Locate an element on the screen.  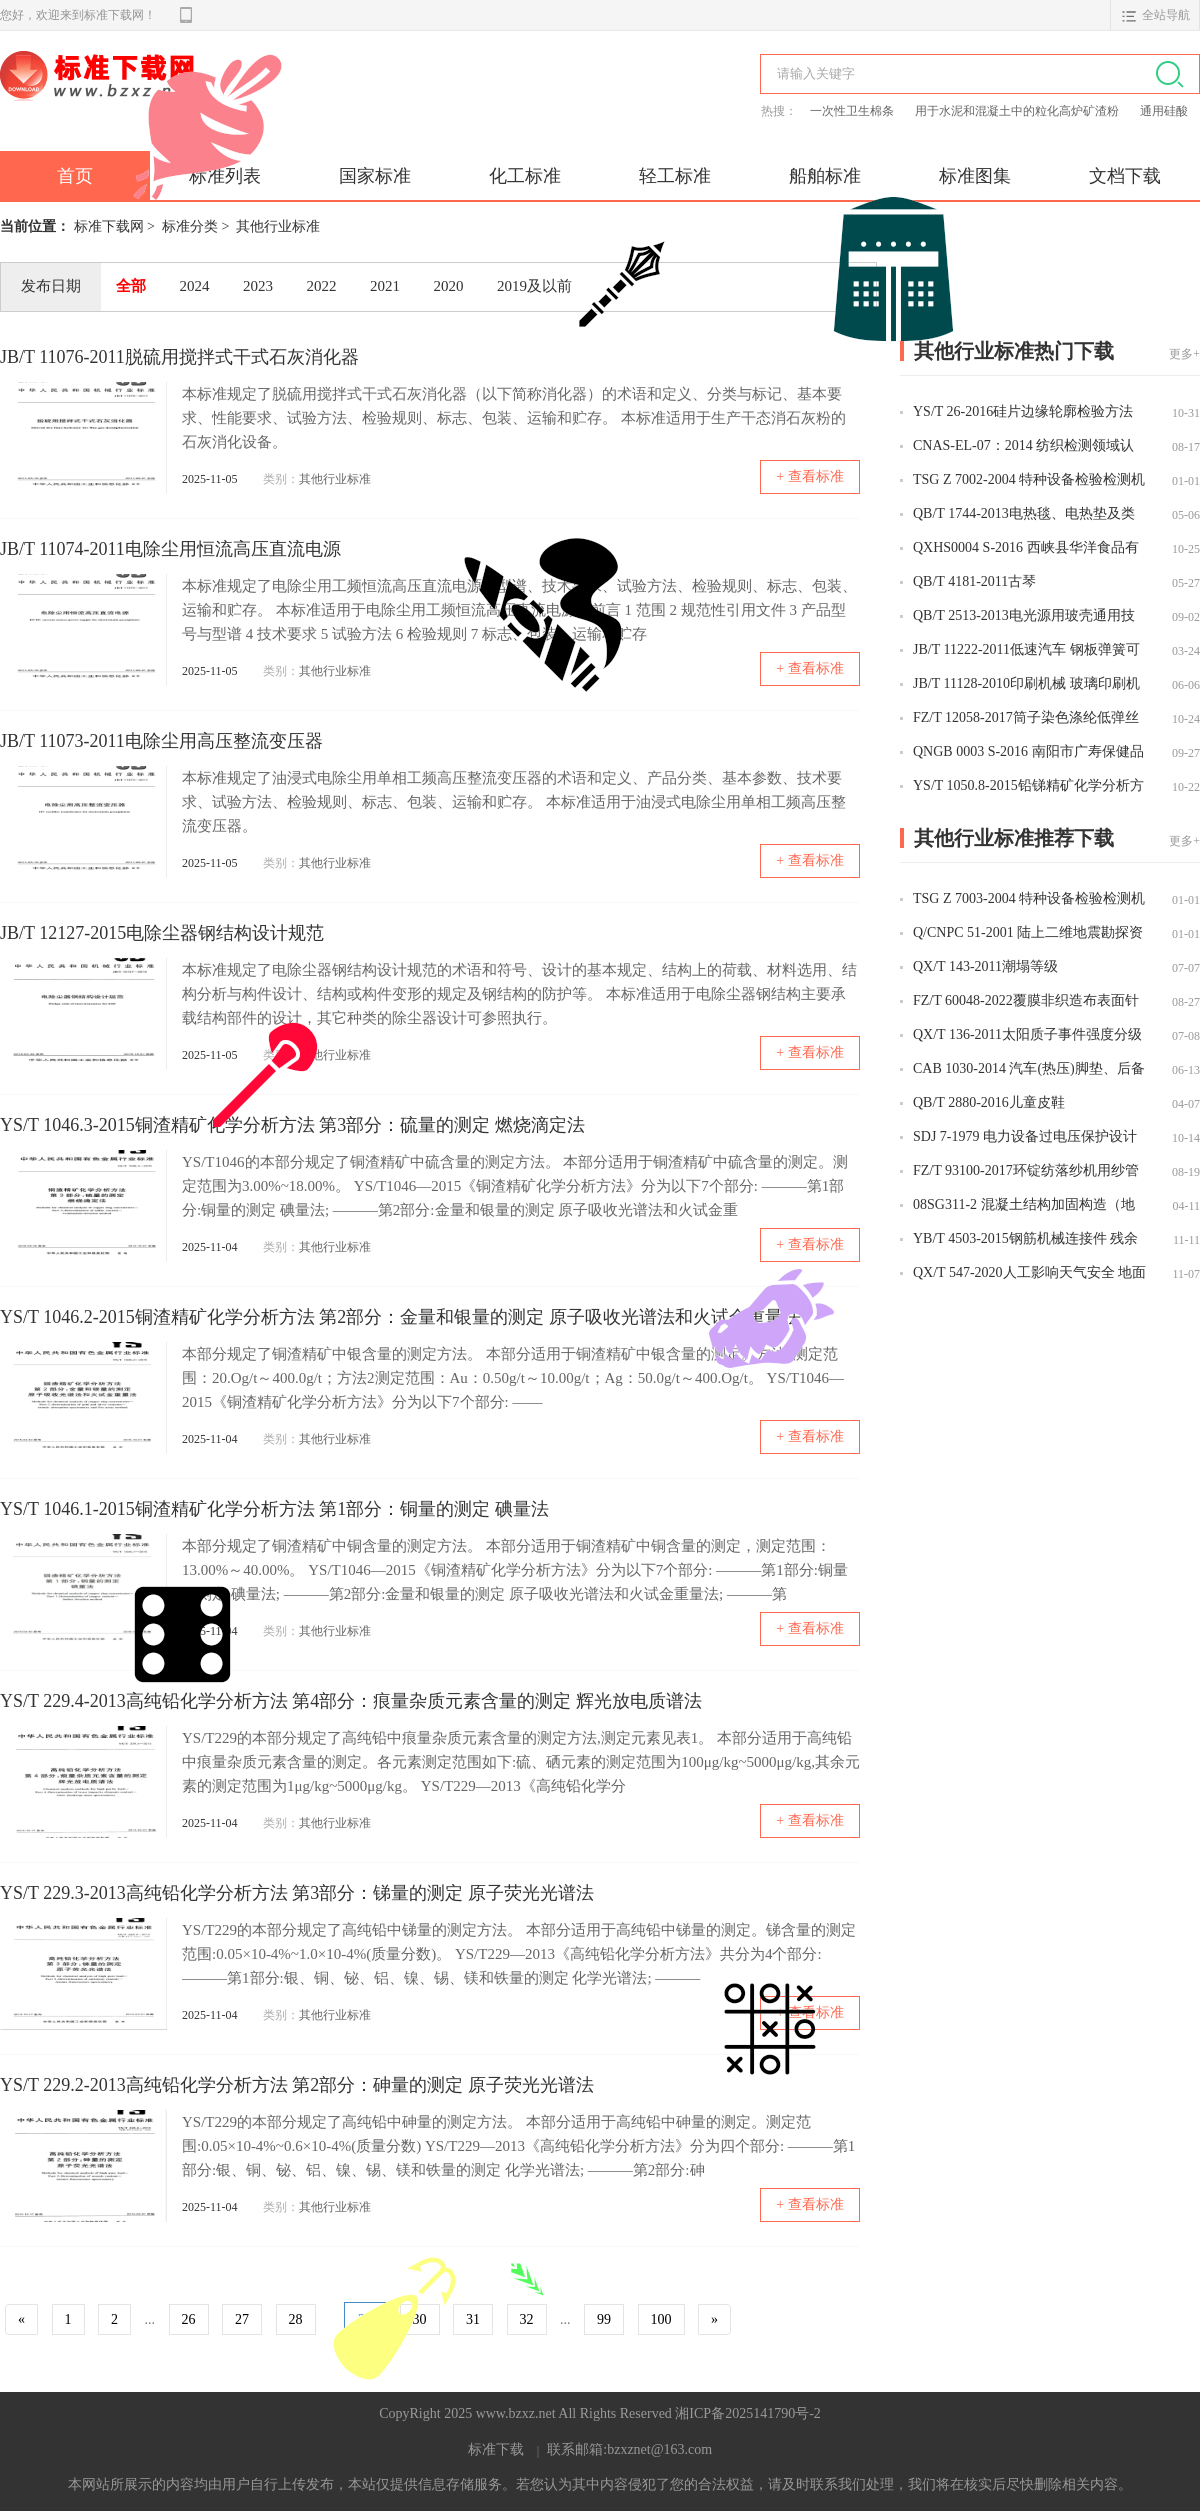
select flanged mace as equipped weapon is located at coordinates (622, 283).